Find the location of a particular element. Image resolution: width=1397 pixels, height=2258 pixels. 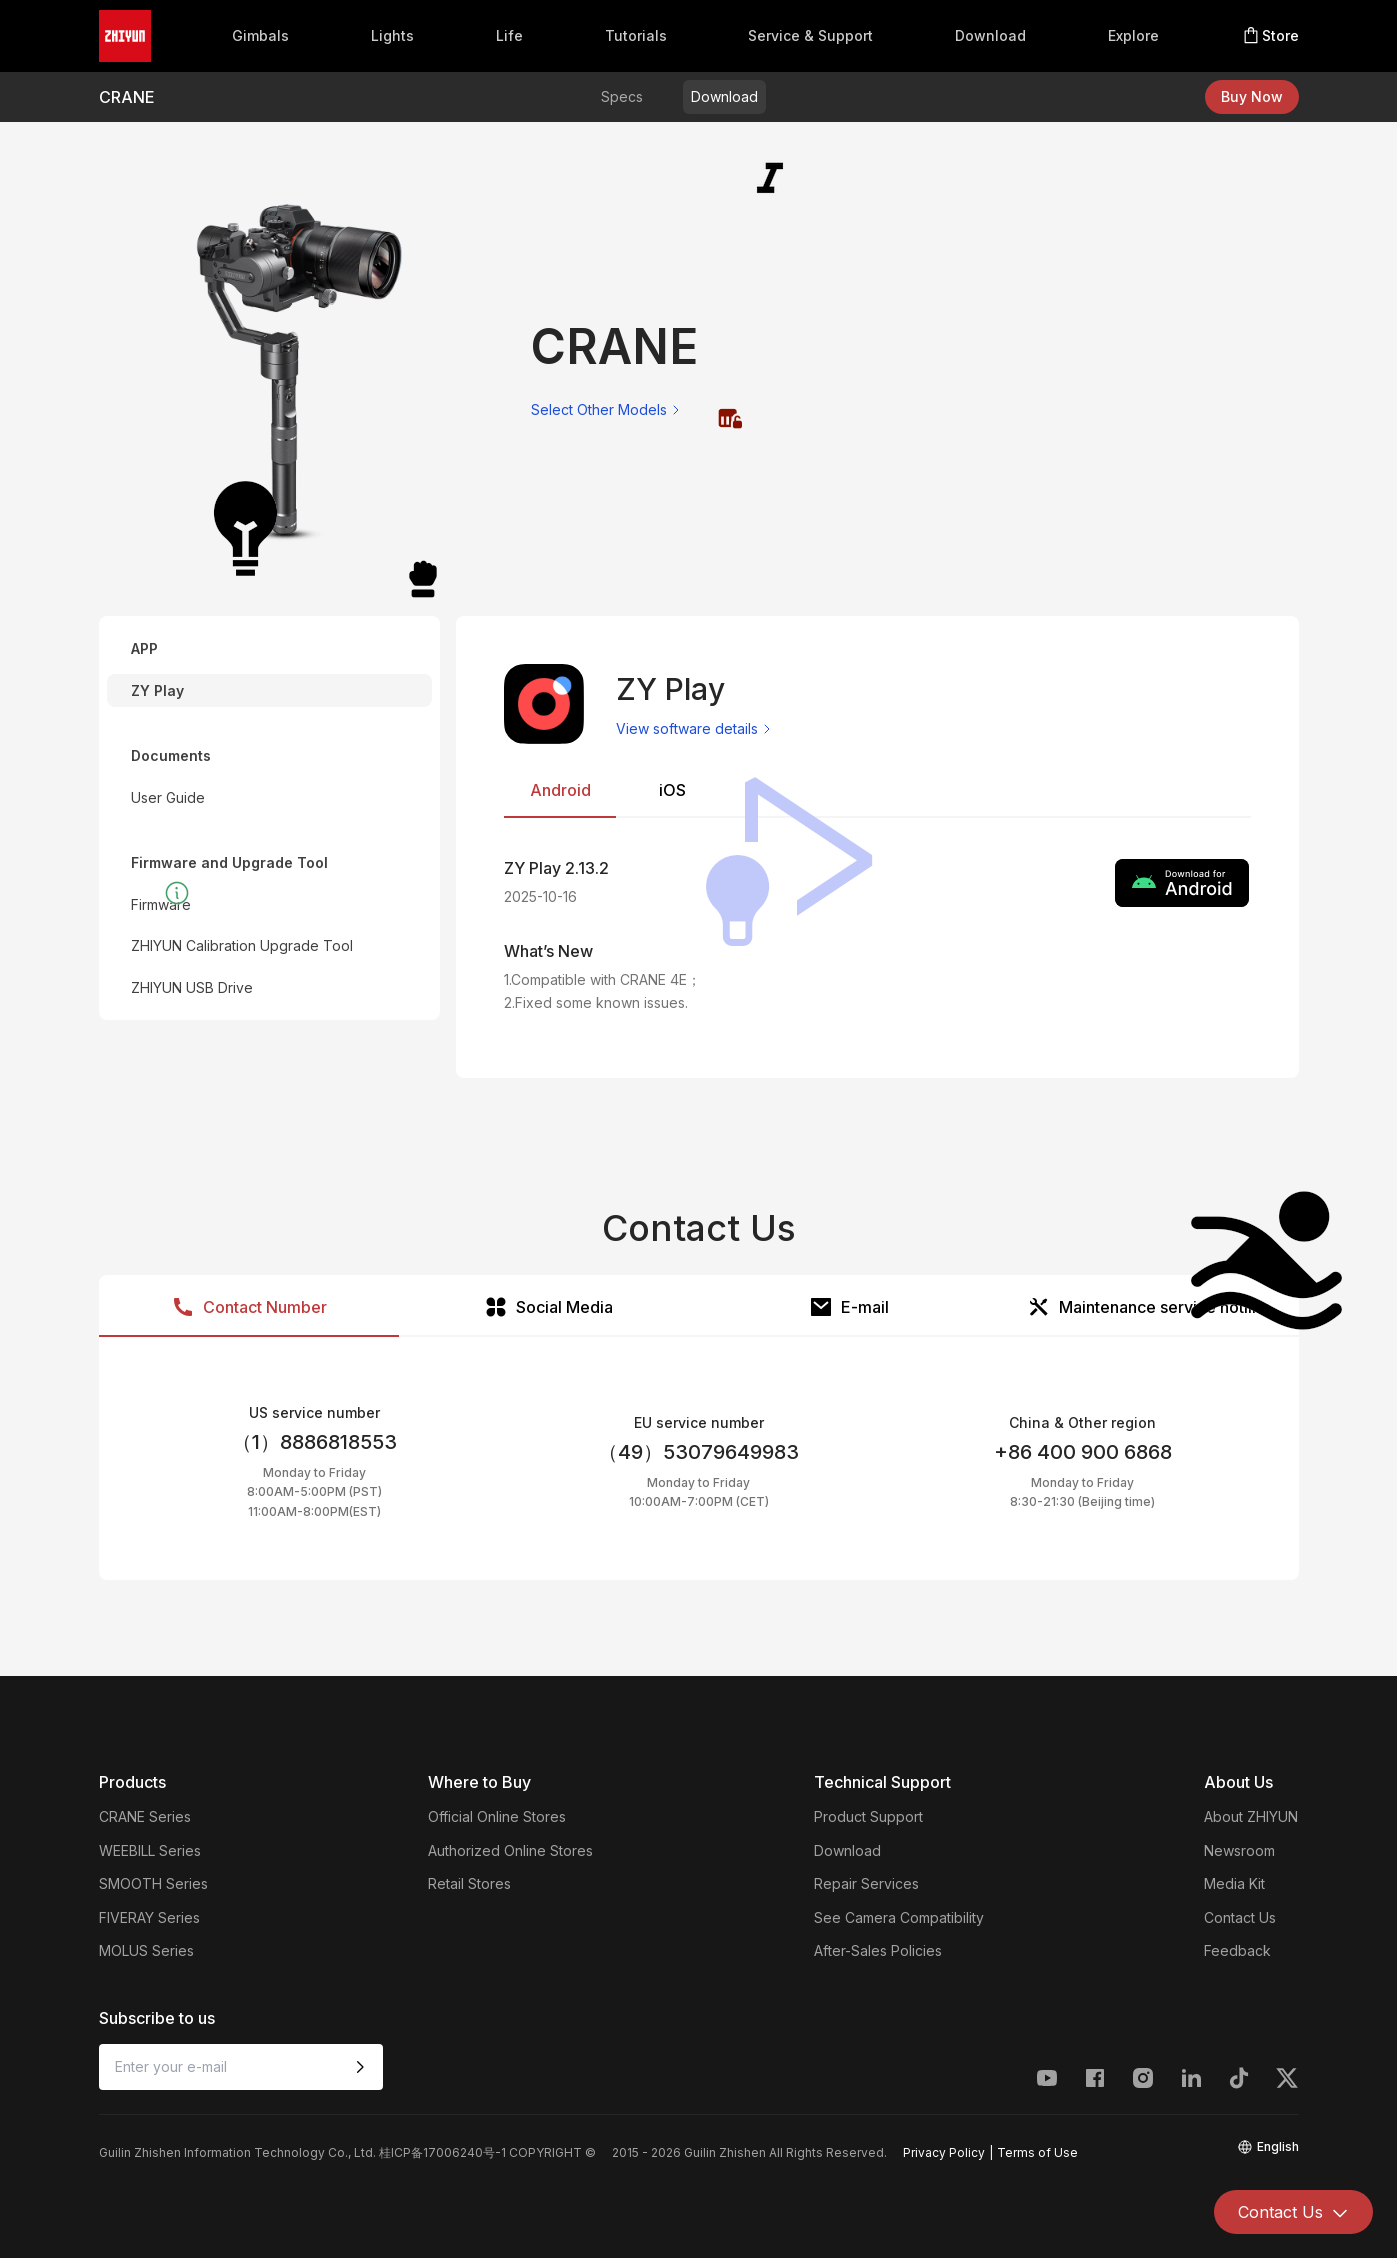

apply italic formatting to selected text is located at coordinates (770, 180).